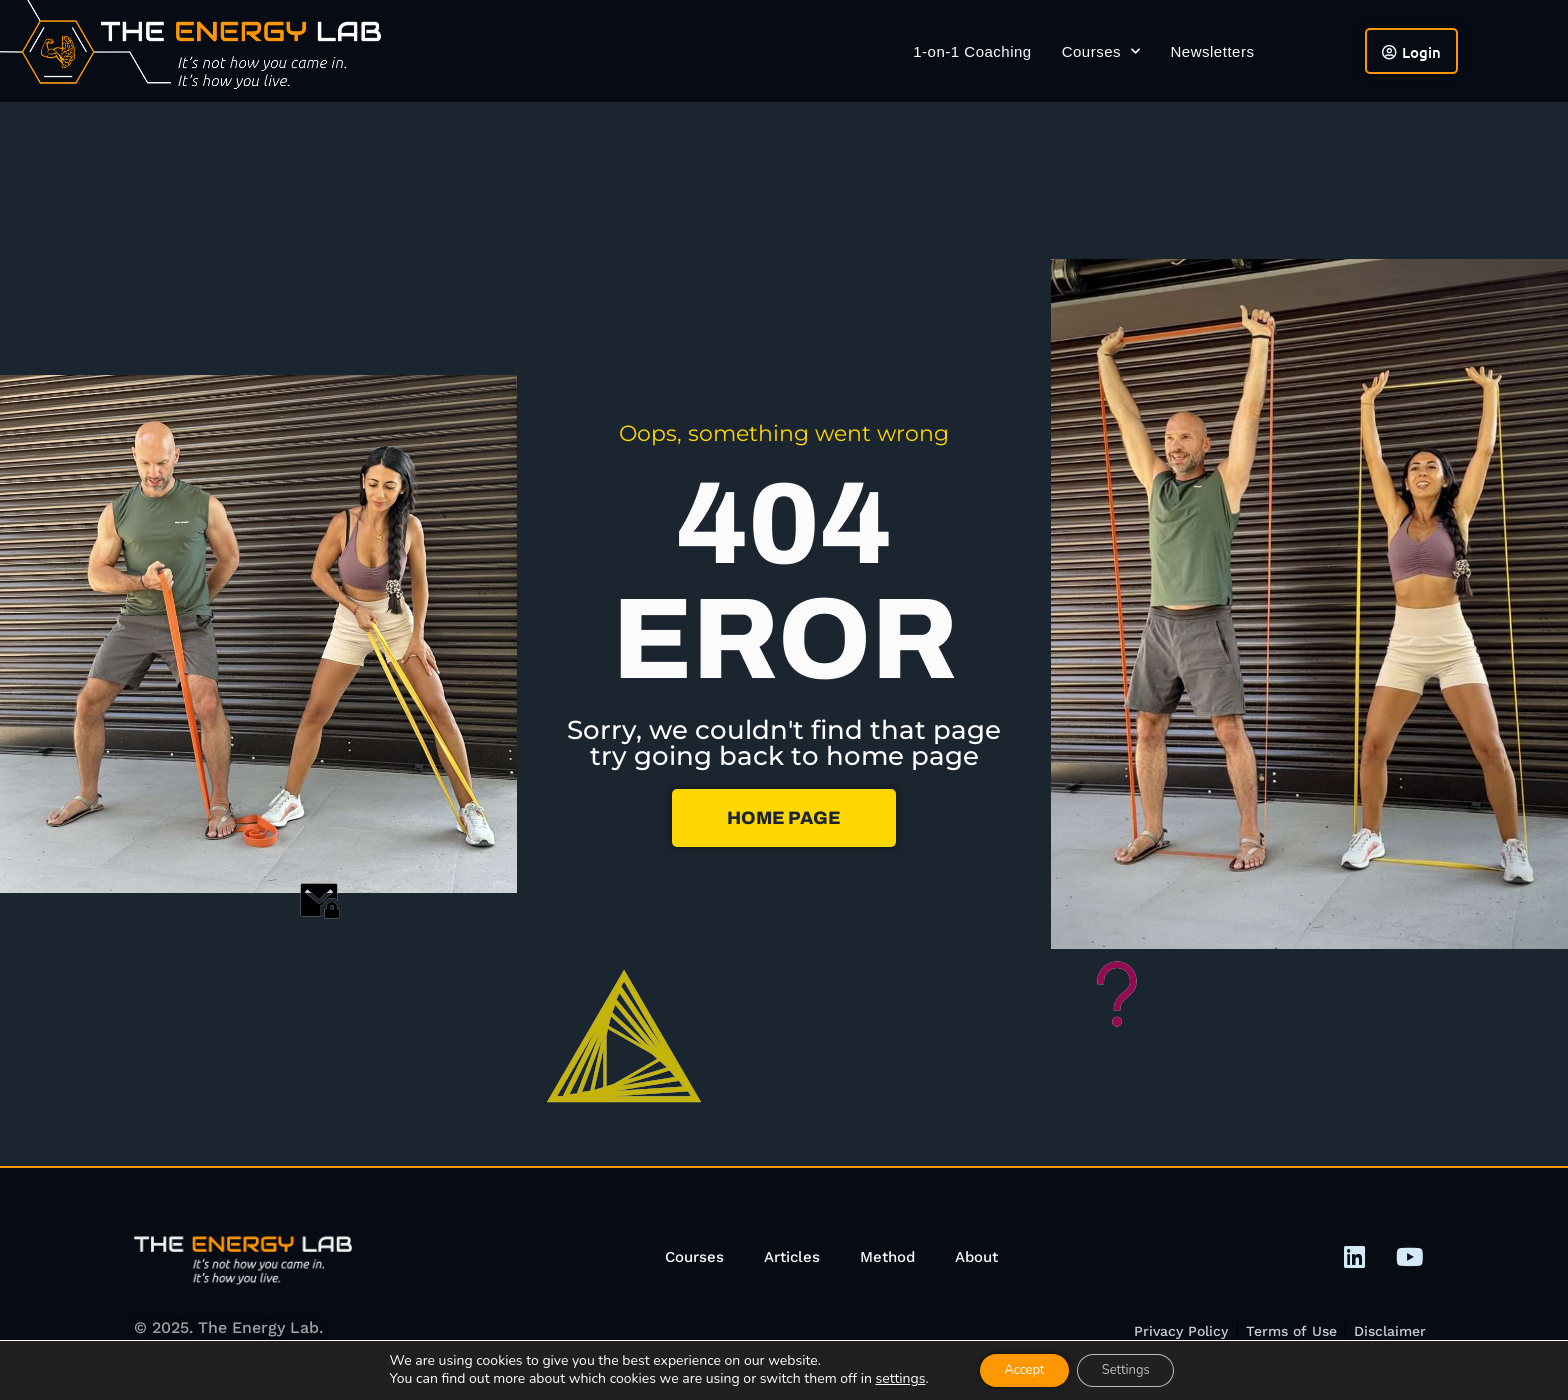  I want to click on open KNIME analytics platform, so click(624, 1036).